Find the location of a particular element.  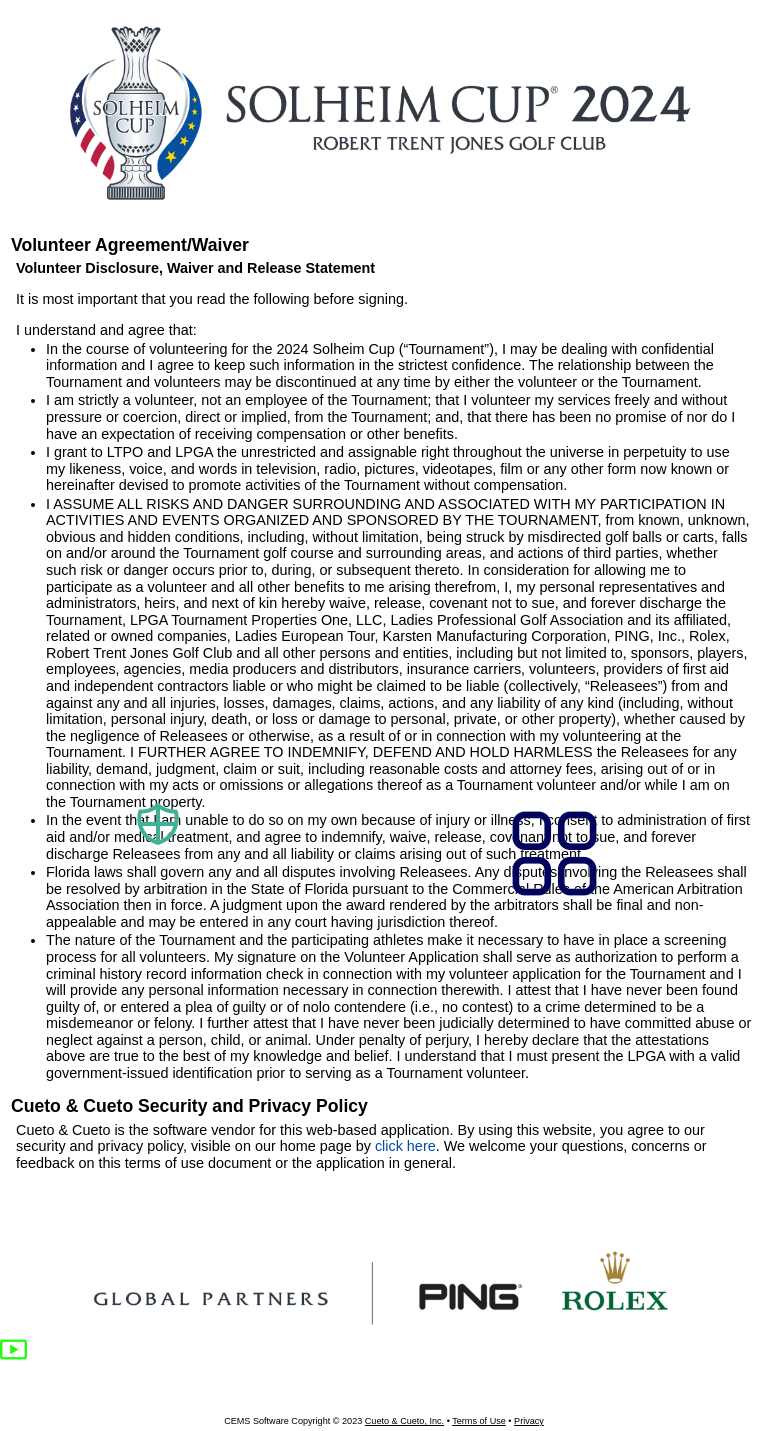

access all apps or applications is located at coordinates (554, 853).